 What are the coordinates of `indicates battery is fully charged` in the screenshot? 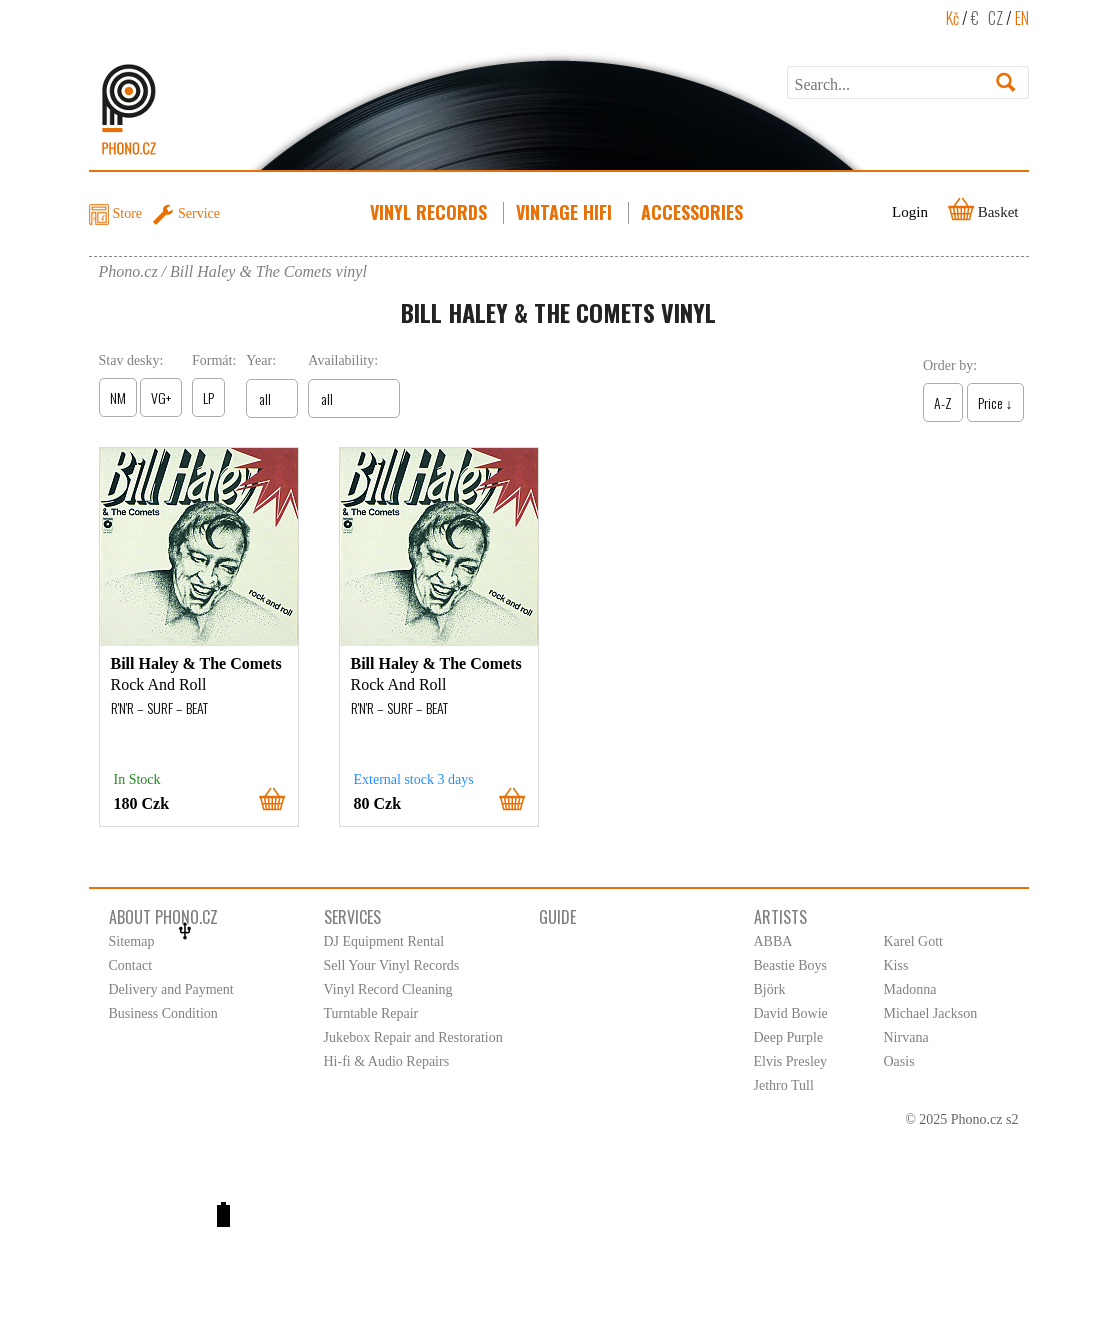 It's located at (223, 1214).